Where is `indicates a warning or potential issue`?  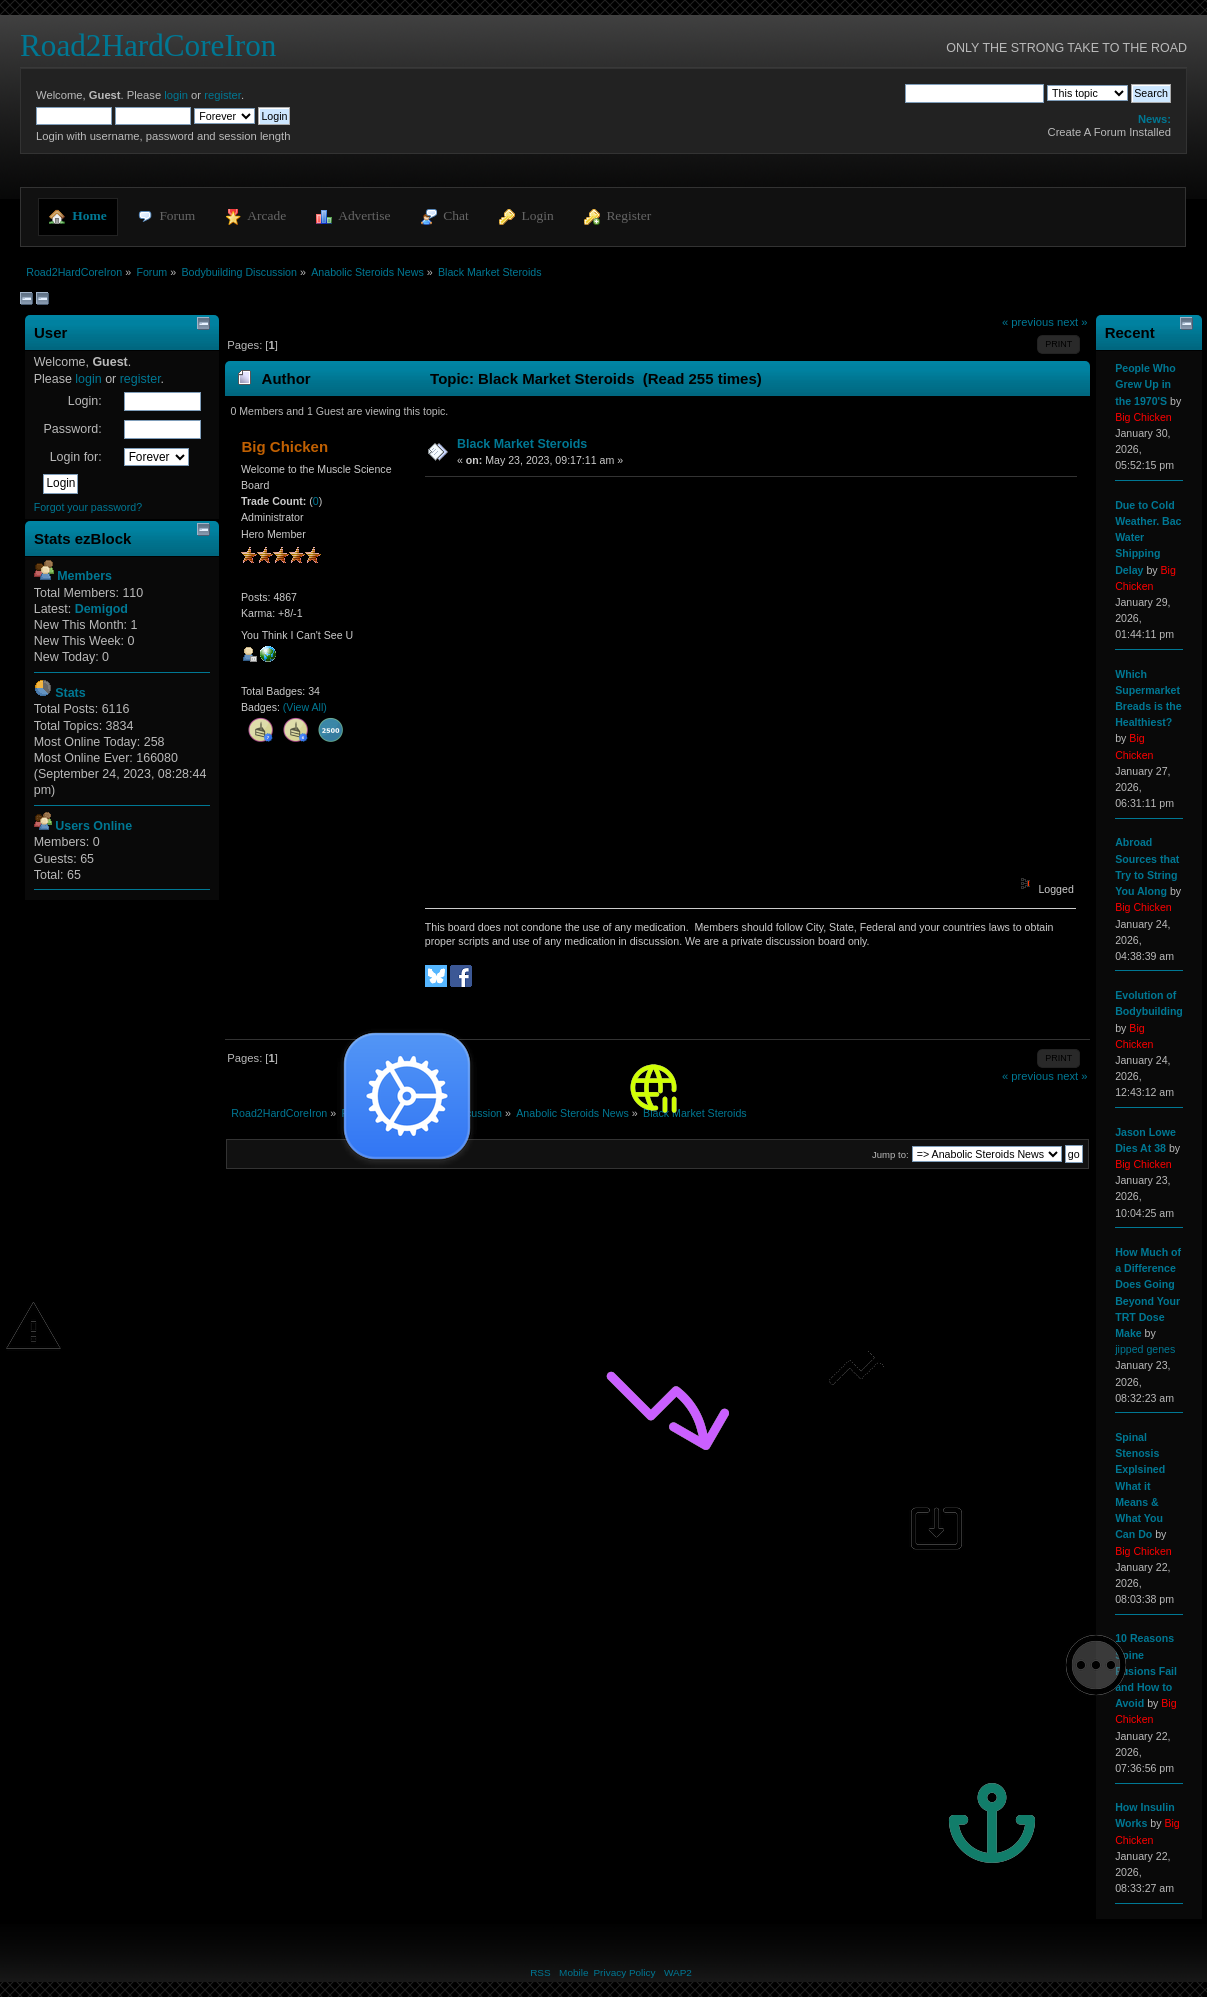
indicates a warning or potential issue is located at coordinates (33, 1326).